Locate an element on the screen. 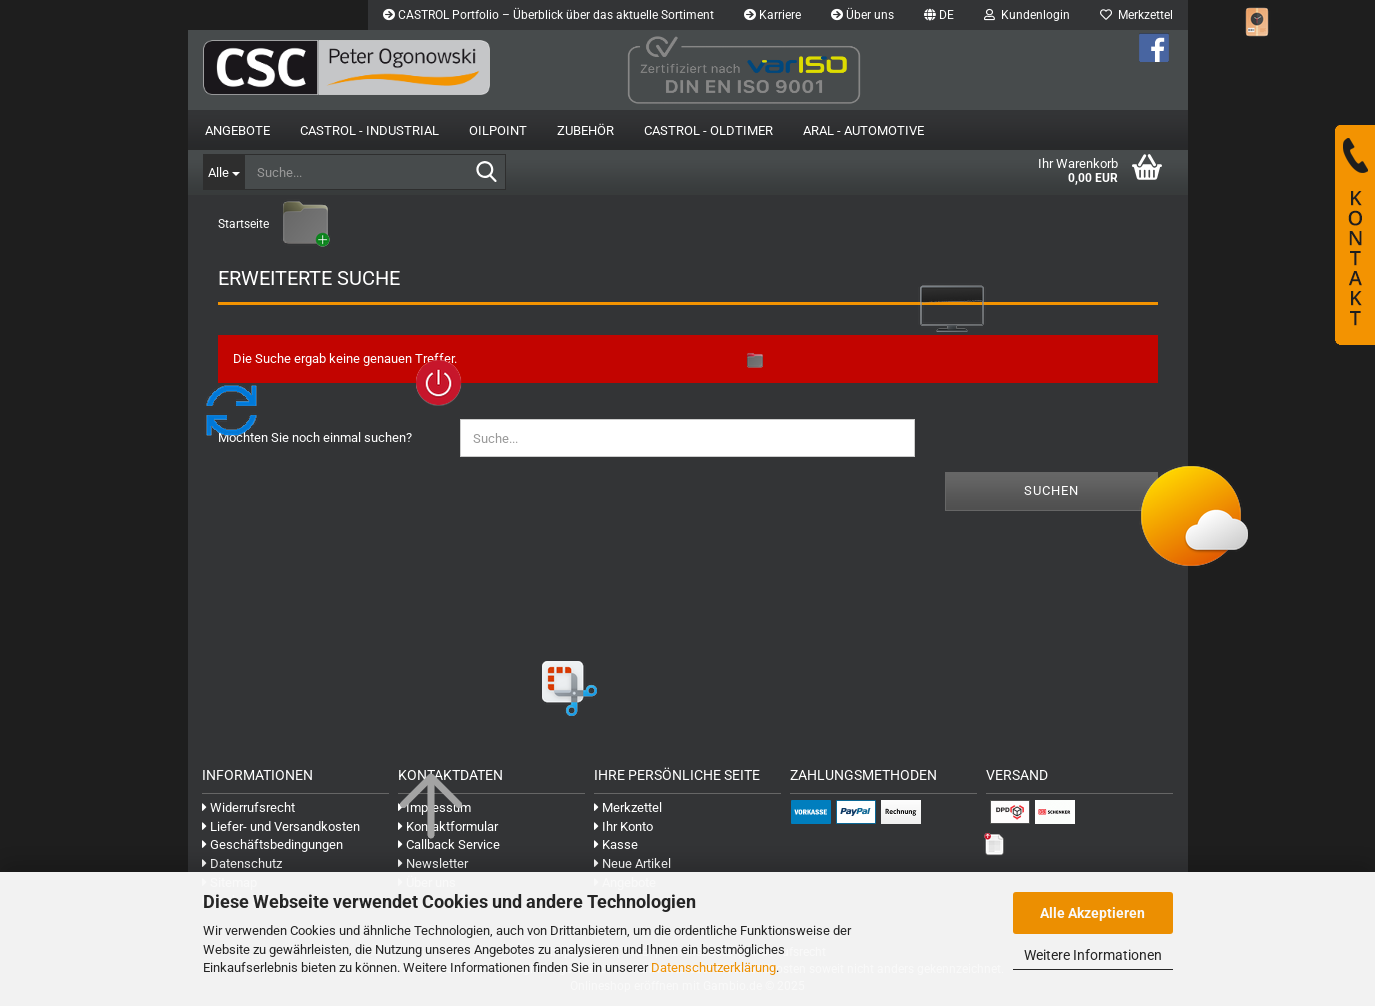 Image resolution: width=1375 pixels, height=1006 pixels. shut down or power off the system is located at coordinates (439, 383).